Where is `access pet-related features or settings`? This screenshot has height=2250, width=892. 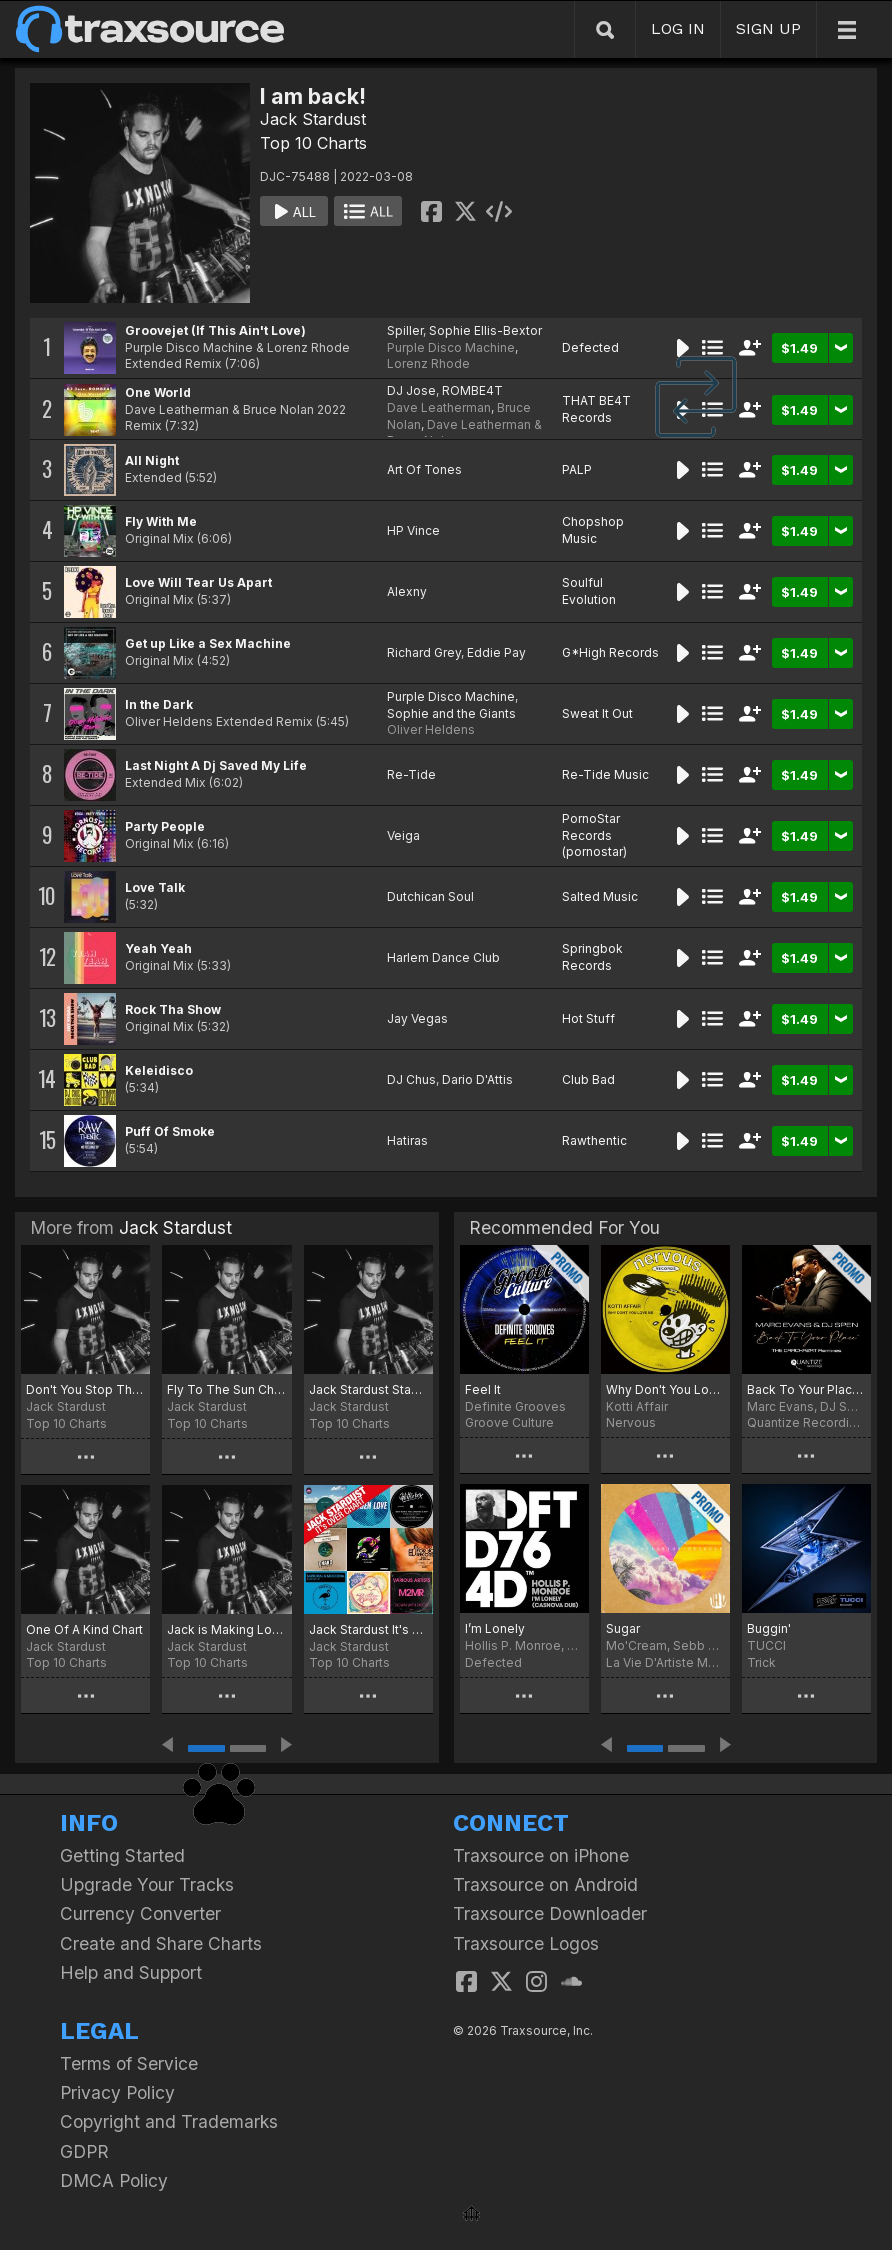 access pet-related features or settings is located at coordinates (219, 1794).